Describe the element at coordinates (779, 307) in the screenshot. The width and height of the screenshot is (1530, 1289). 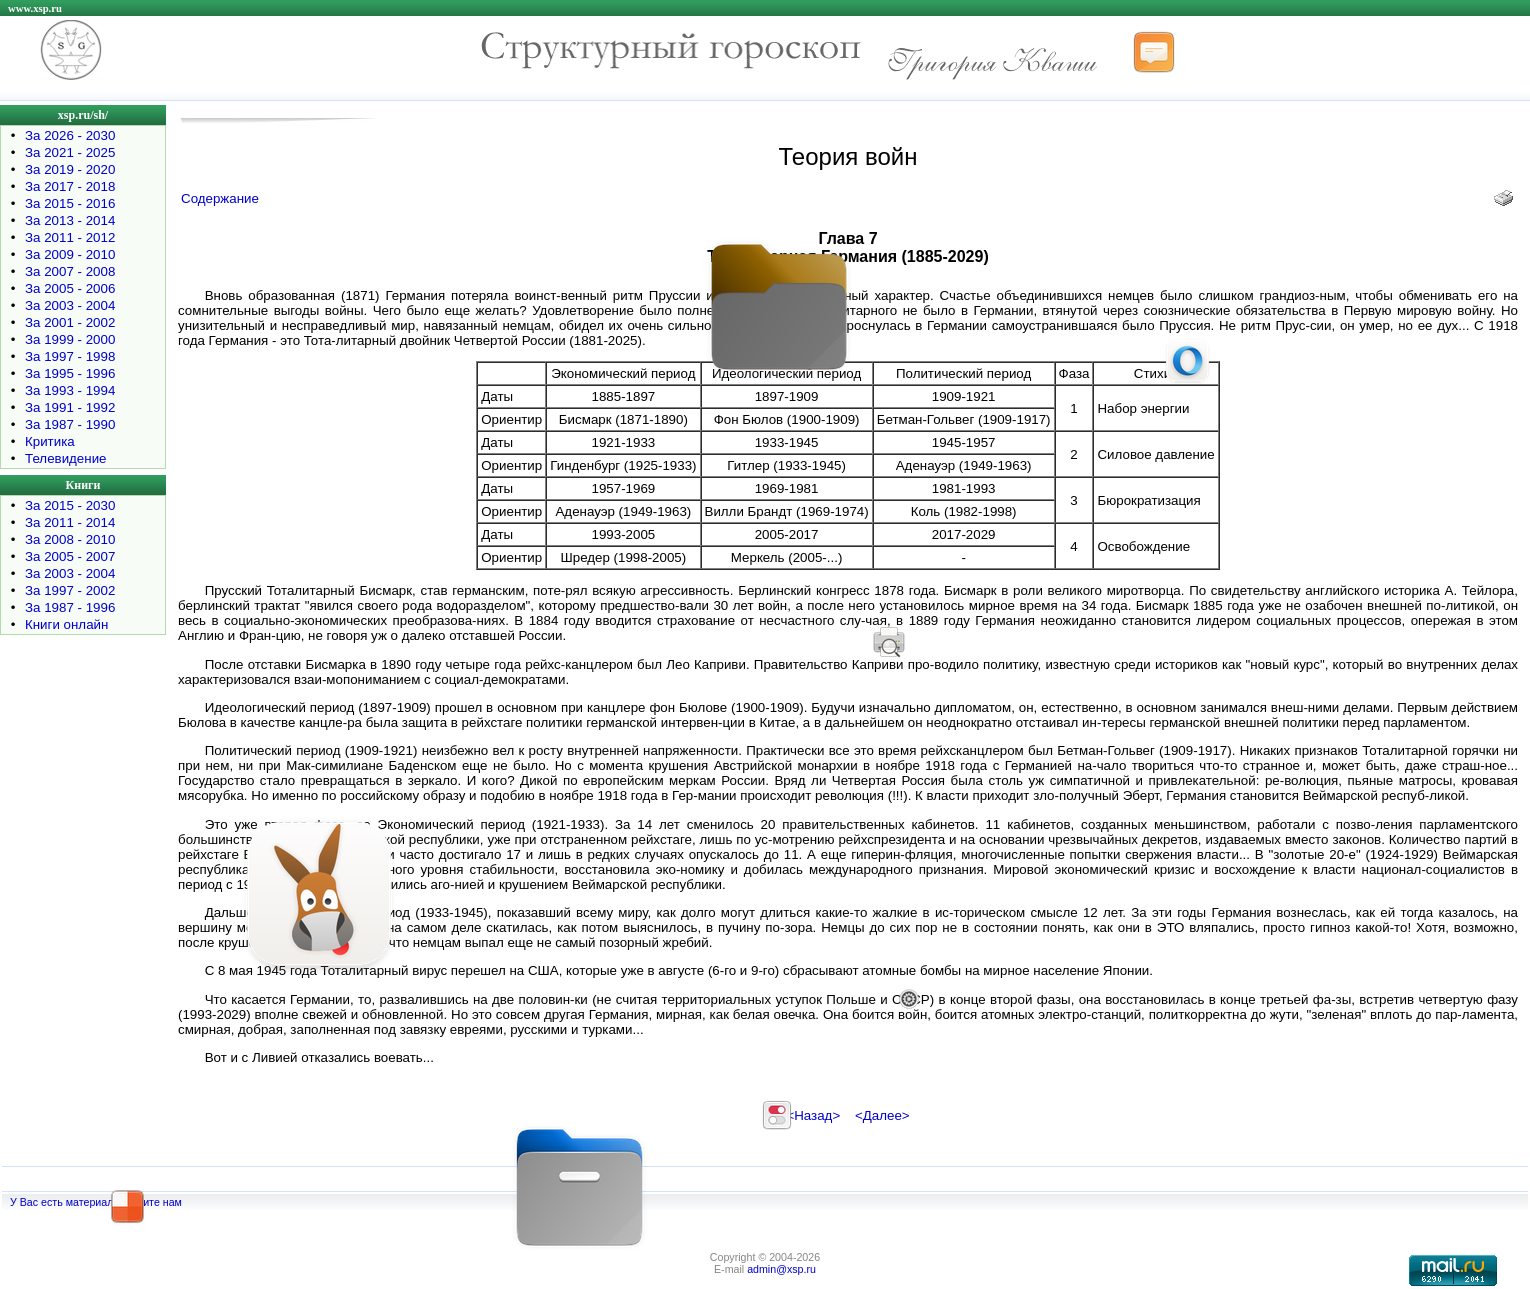
I see `an open folder containing files` at that location.